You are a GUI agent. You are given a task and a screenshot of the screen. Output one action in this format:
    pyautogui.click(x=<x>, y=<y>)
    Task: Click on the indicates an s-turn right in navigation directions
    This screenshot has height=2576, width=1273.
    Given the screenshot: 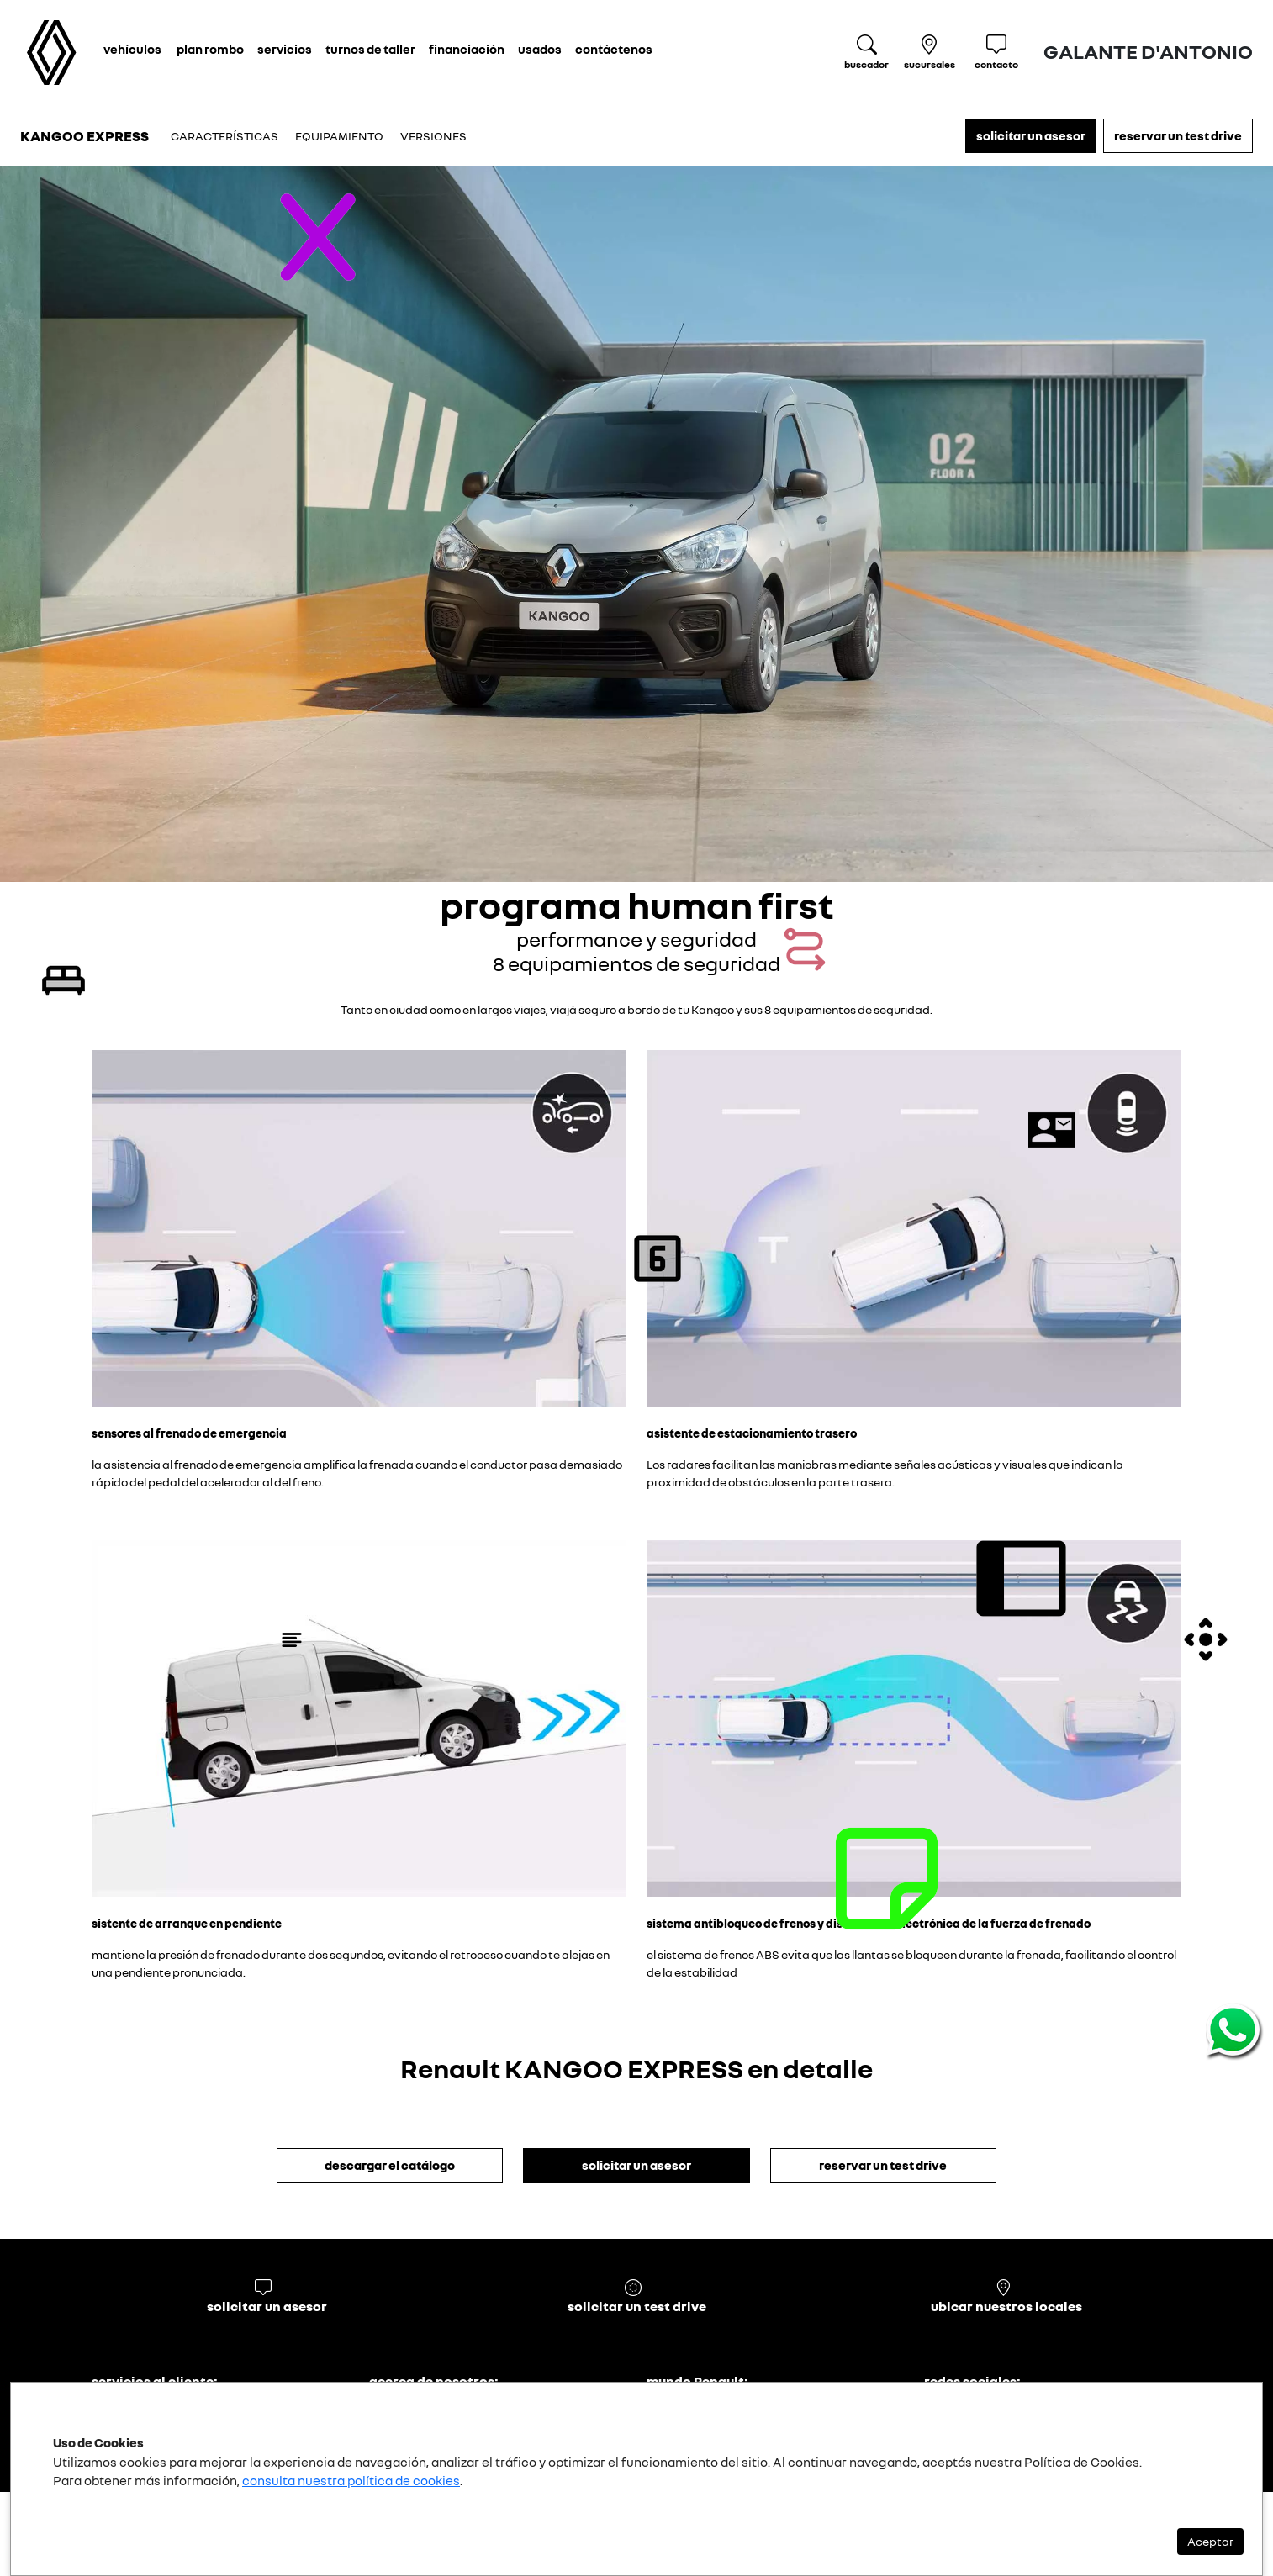 What is the action you would take?
    pyautogui.click(x=805, y=948)
    